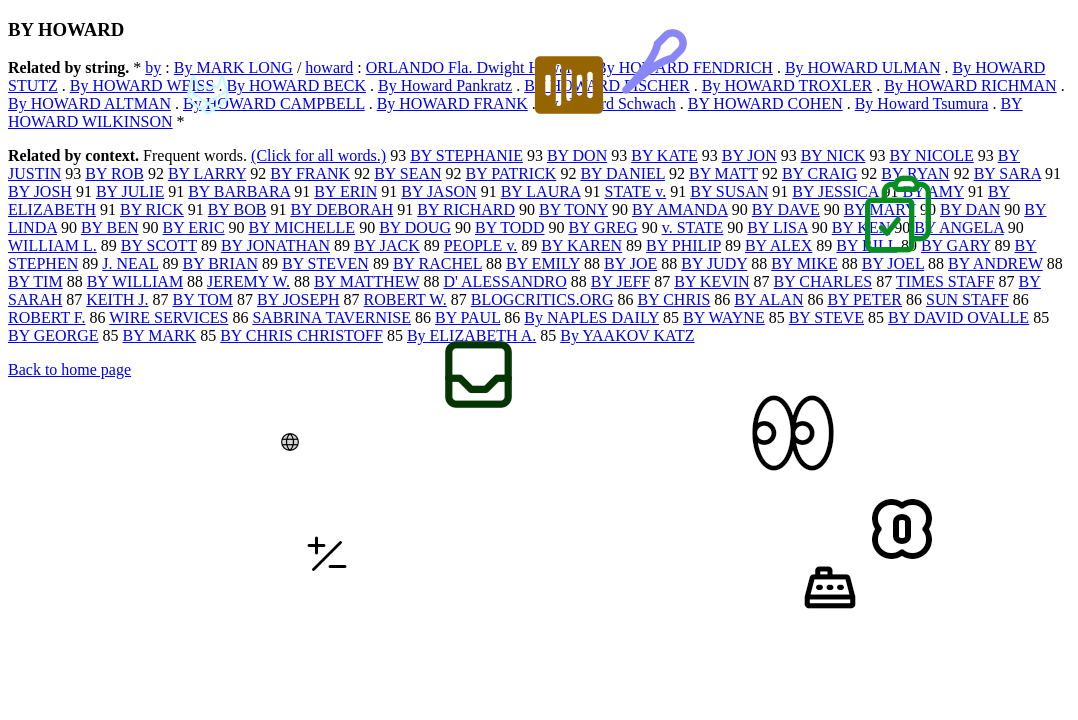  What do you see at coordinates (793, 433) in the screenshot?
I see `view who has seen your content` at bounding box center [793, 433].